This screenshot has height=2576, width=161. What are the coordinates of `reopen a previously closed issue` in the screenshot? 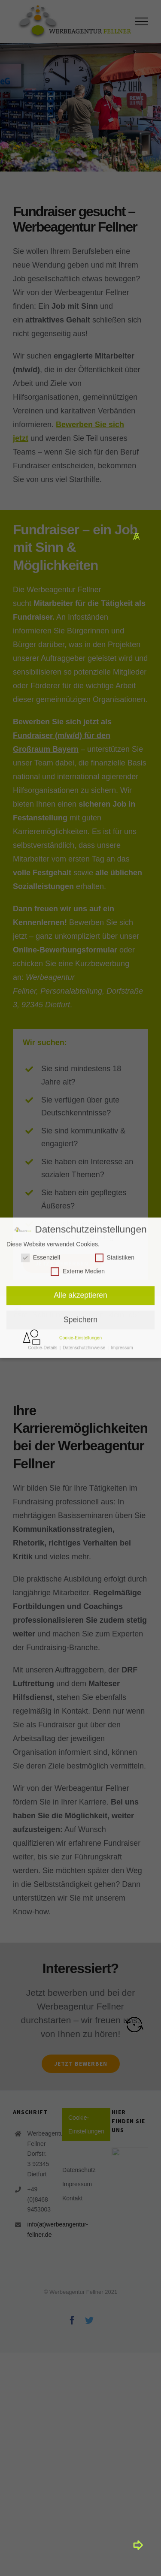 It's located at (134, 2025).